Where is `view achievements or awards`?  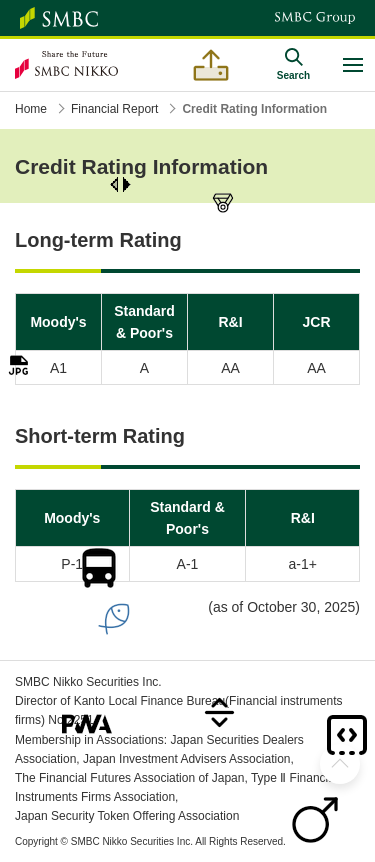
view achievements or awards is located at coordinates (223, 203).